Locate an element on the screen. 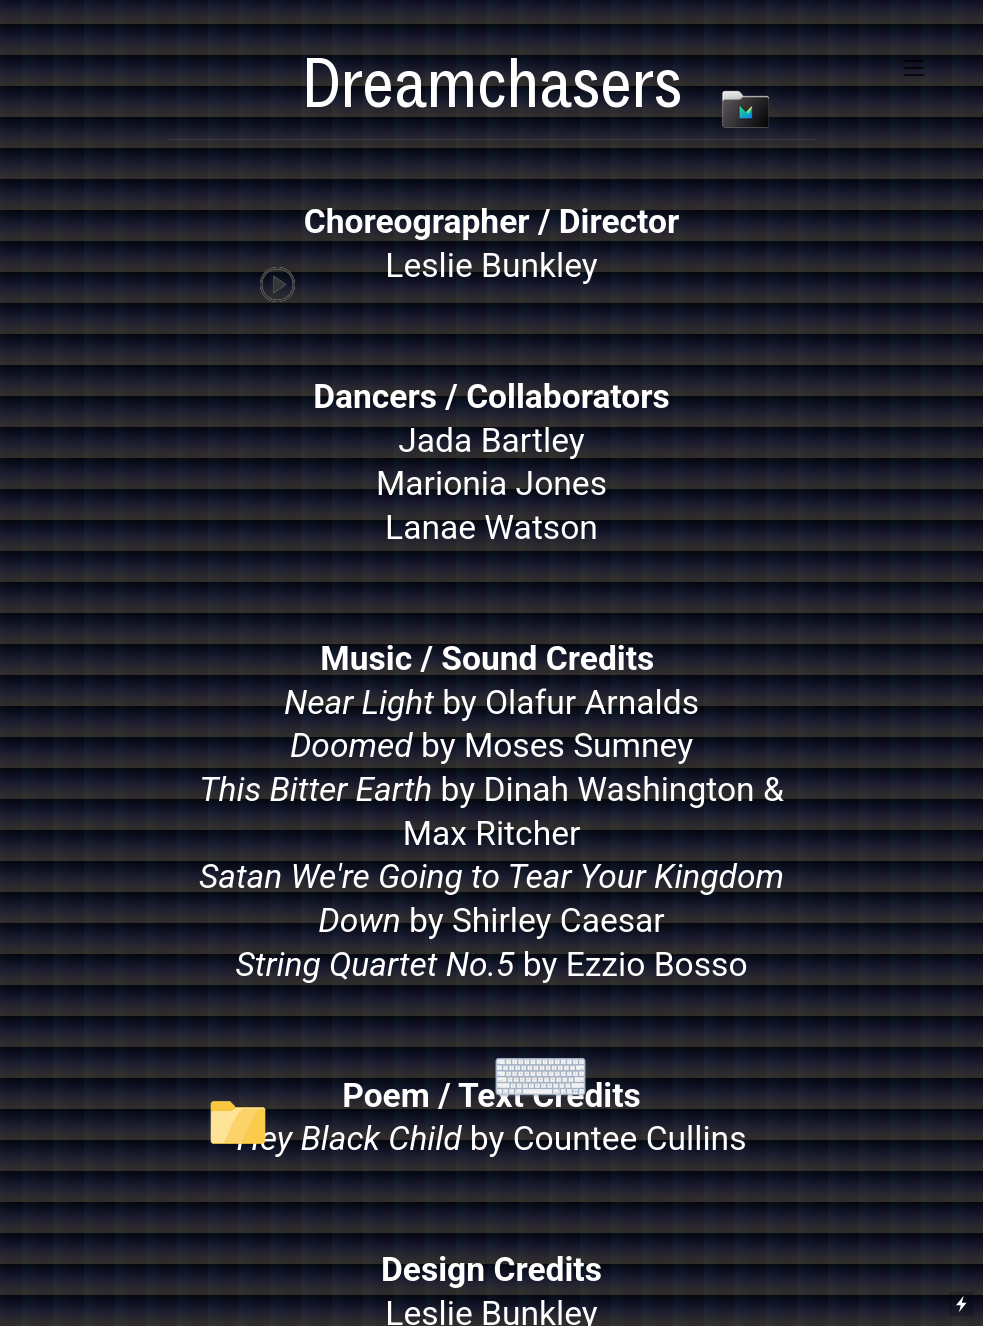 This screenshot has width=983, height=1326. start or resume a process is located at coordinates (277, 284).